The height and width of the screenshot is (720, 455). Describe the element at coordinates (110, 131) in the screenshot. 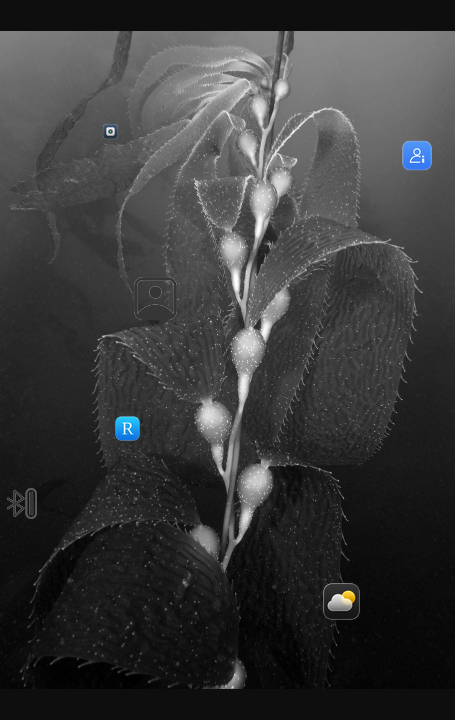

I see `open fondo wallpaper app` at that location.